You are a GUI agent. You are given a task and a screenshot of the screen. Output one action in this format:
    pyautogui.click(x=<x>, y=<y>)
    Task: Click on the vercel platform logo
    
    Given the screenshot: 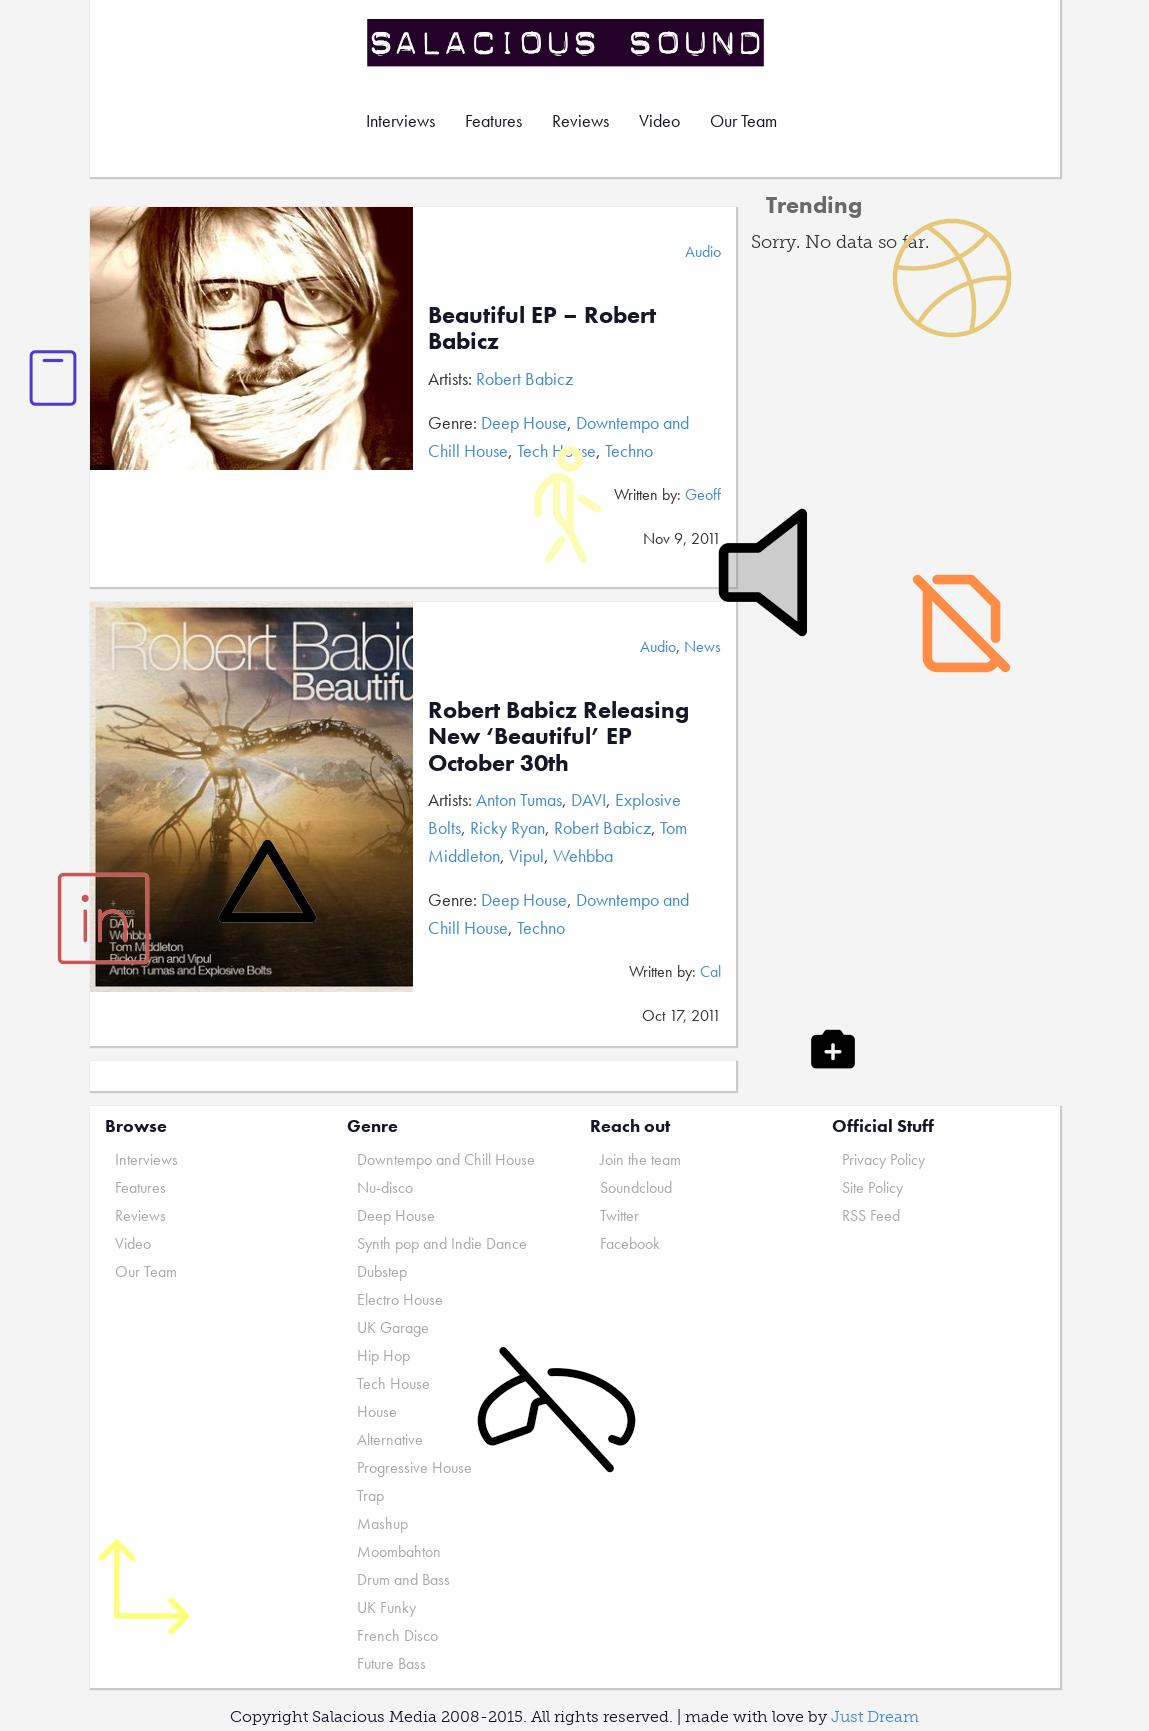 What is the action you would take?
    pyautogui.click(x=267, y=883)
    